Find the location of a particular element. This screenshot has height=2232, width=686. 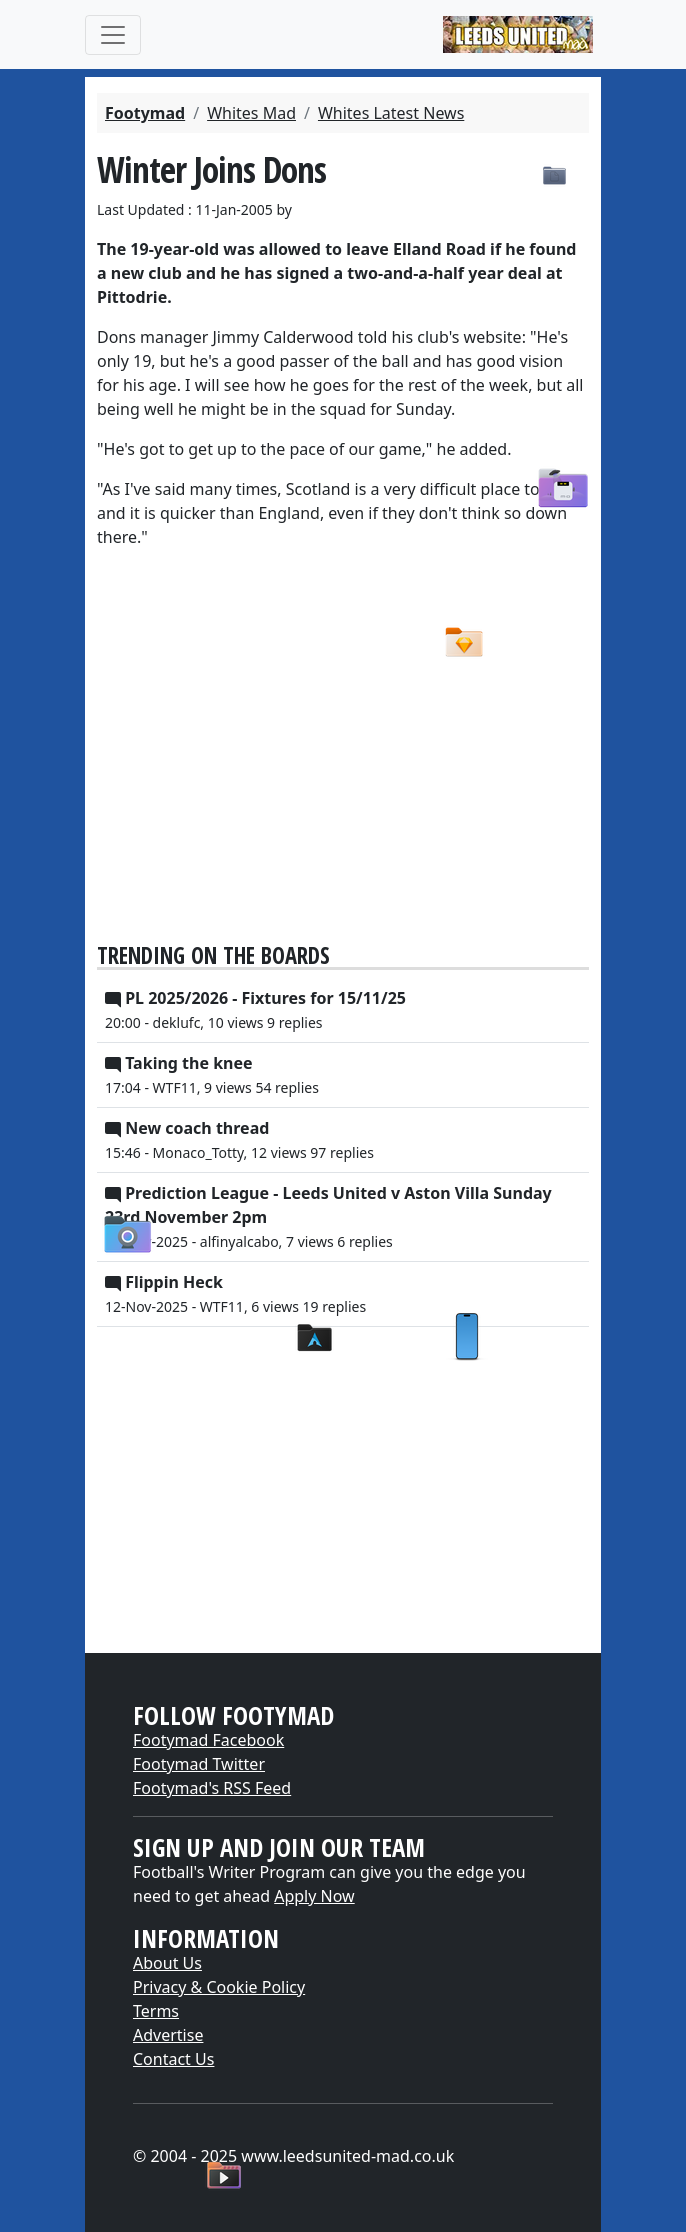

open your movie files folder is located at coordinates (224, 2176).